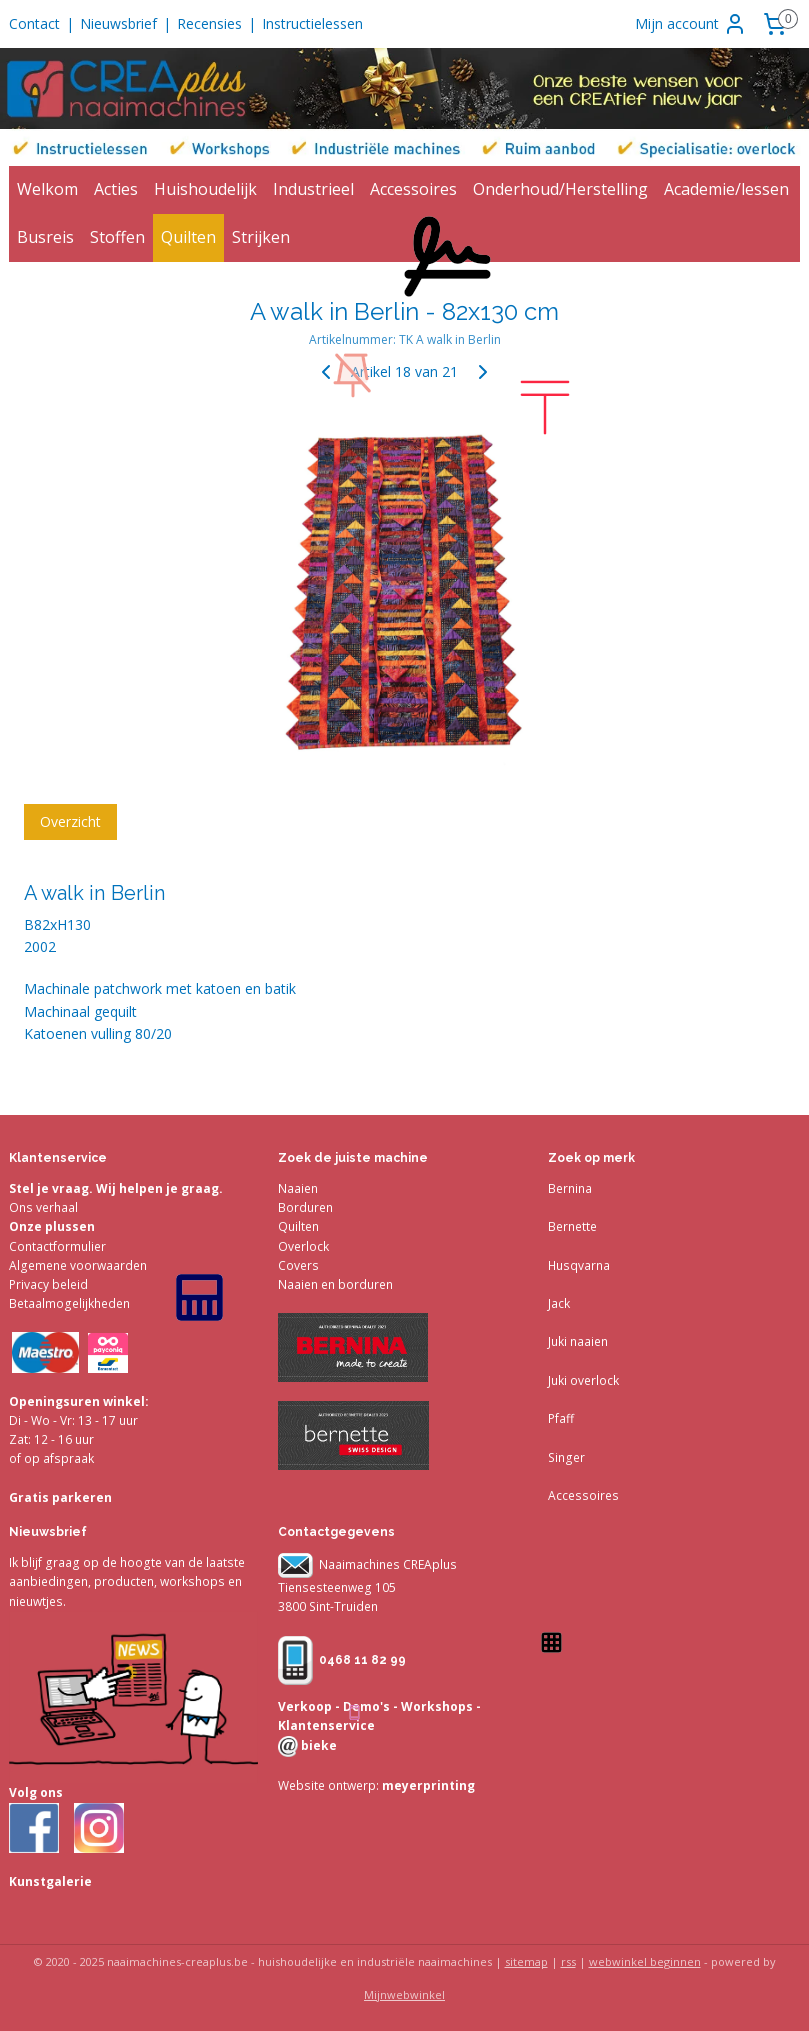  Describe the element at coordinates (199, 1297) in the screenshot. I see `toggle bottom panel visibility` at that location.